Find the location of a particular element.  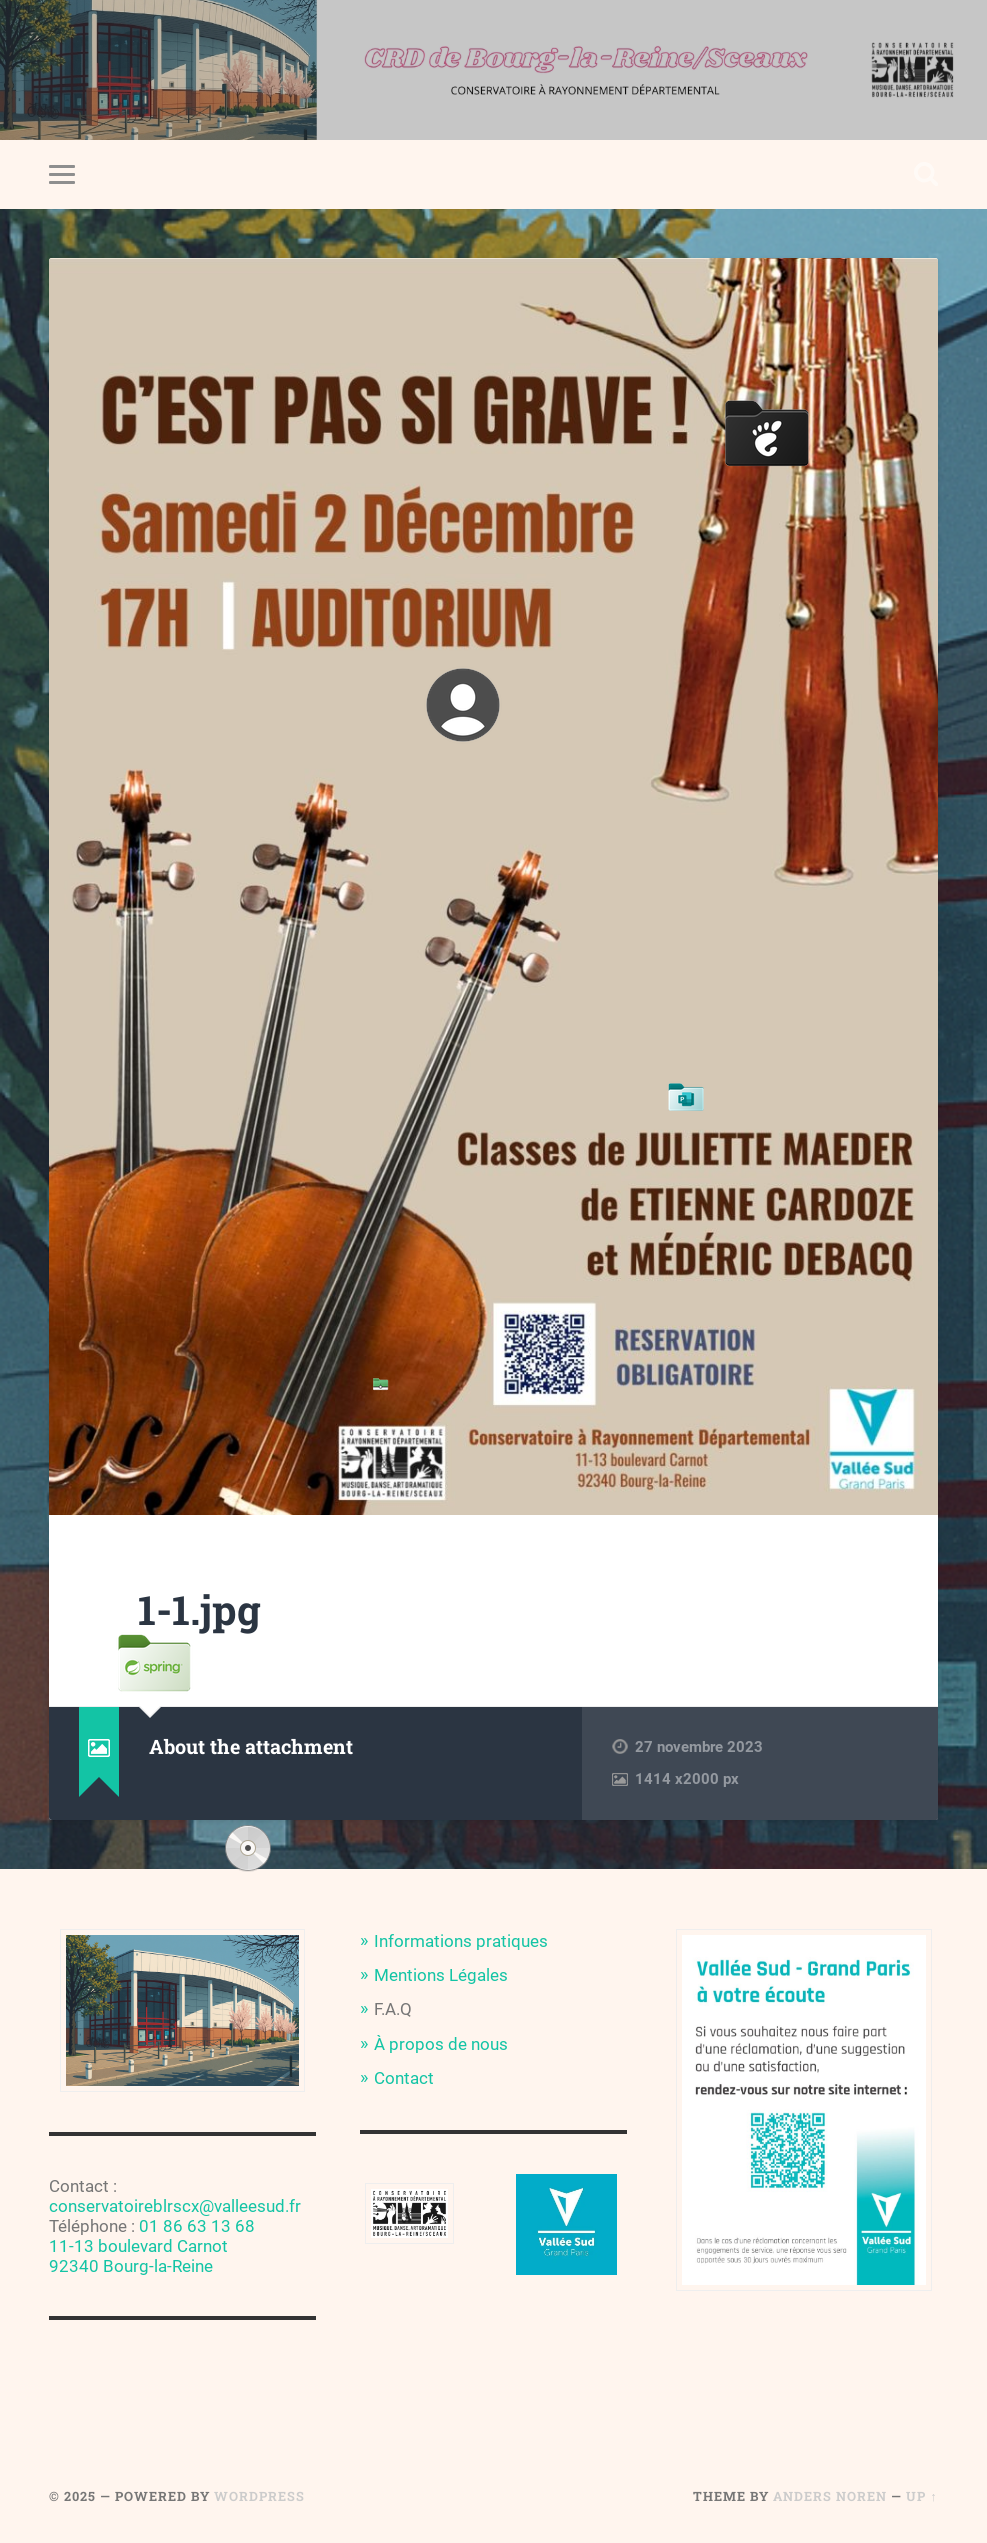

open folder containing Spring framework project files is located at coordinates (154, 1665).